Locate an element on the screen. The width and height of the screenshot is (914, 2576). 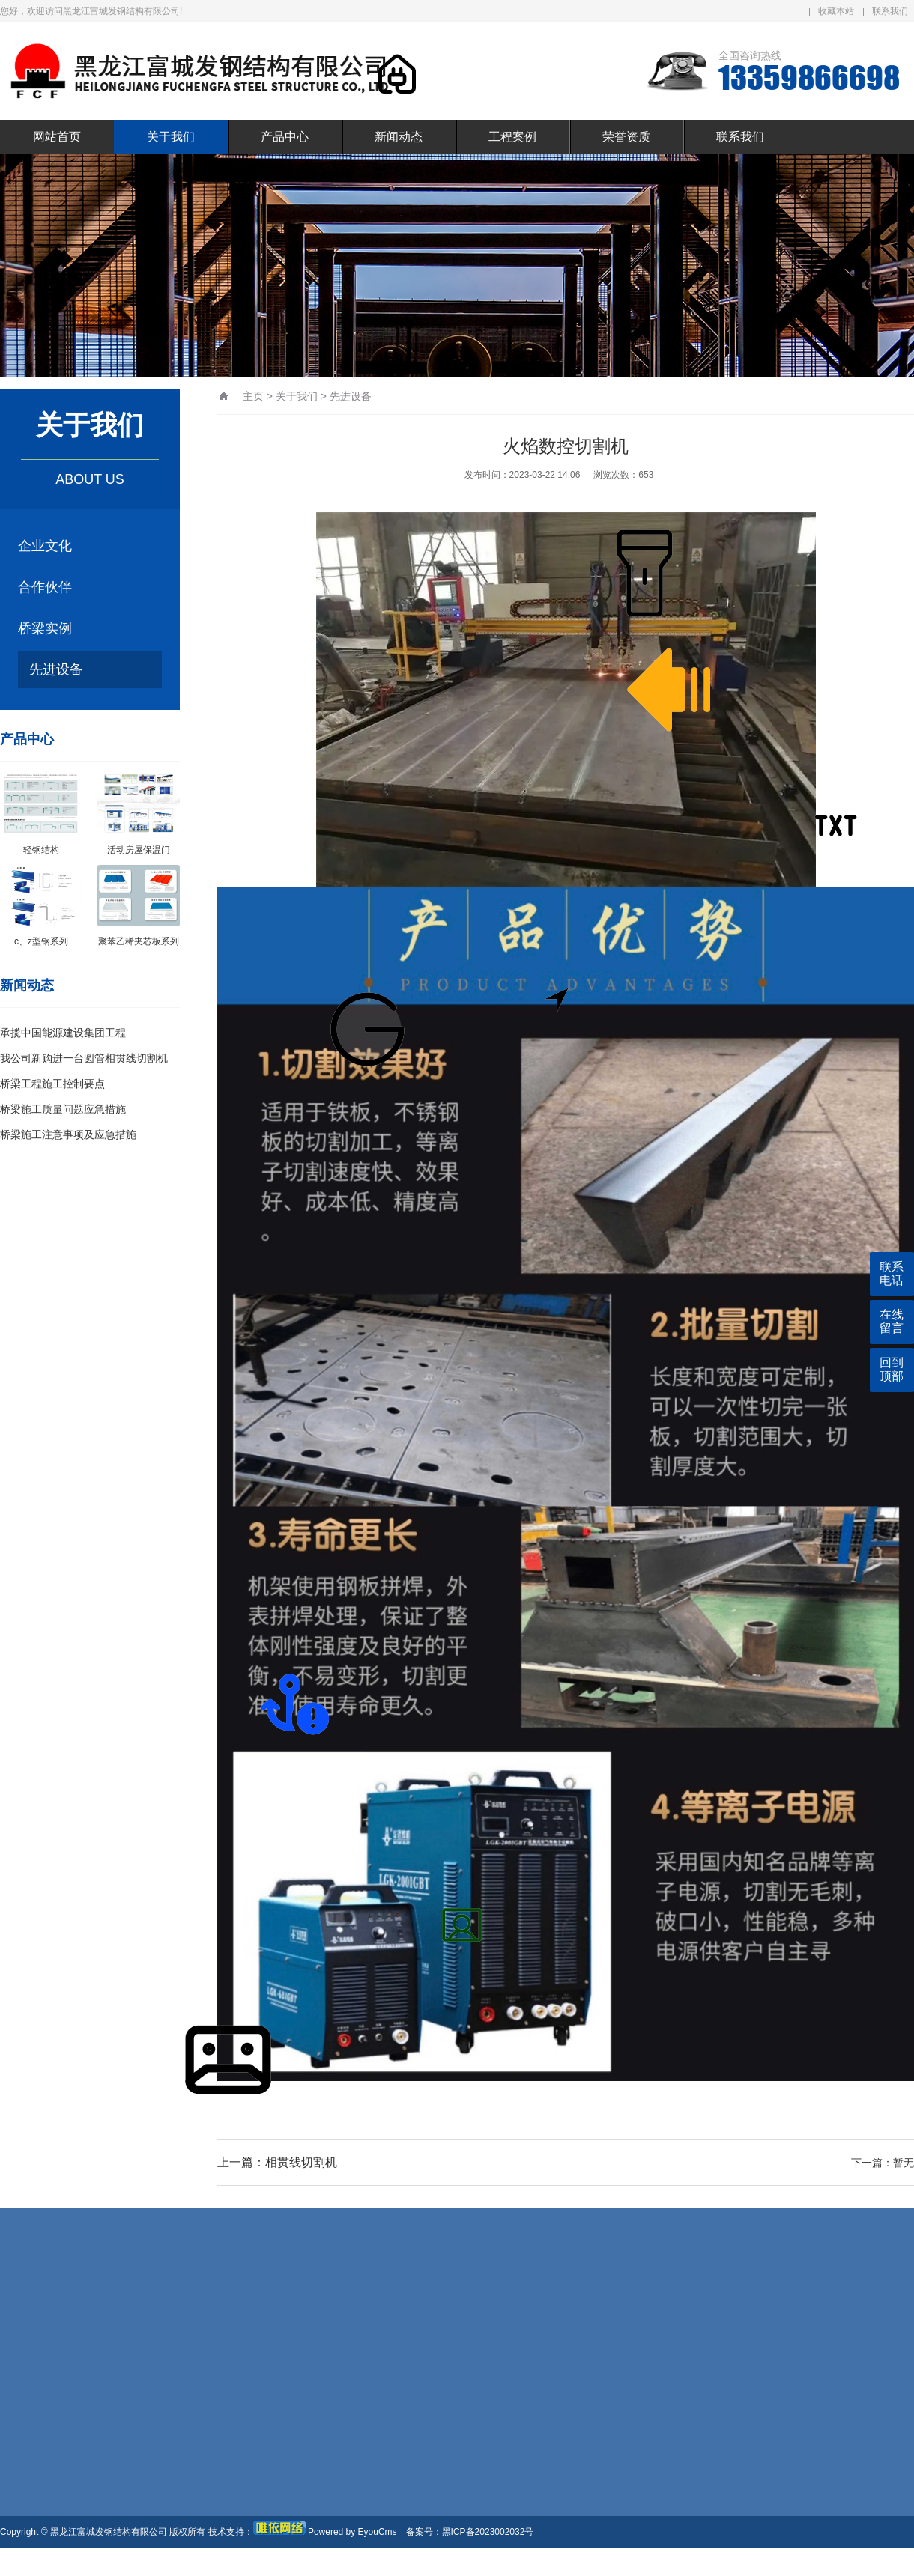
access smart home power settings is located at coordinates (397, 75).